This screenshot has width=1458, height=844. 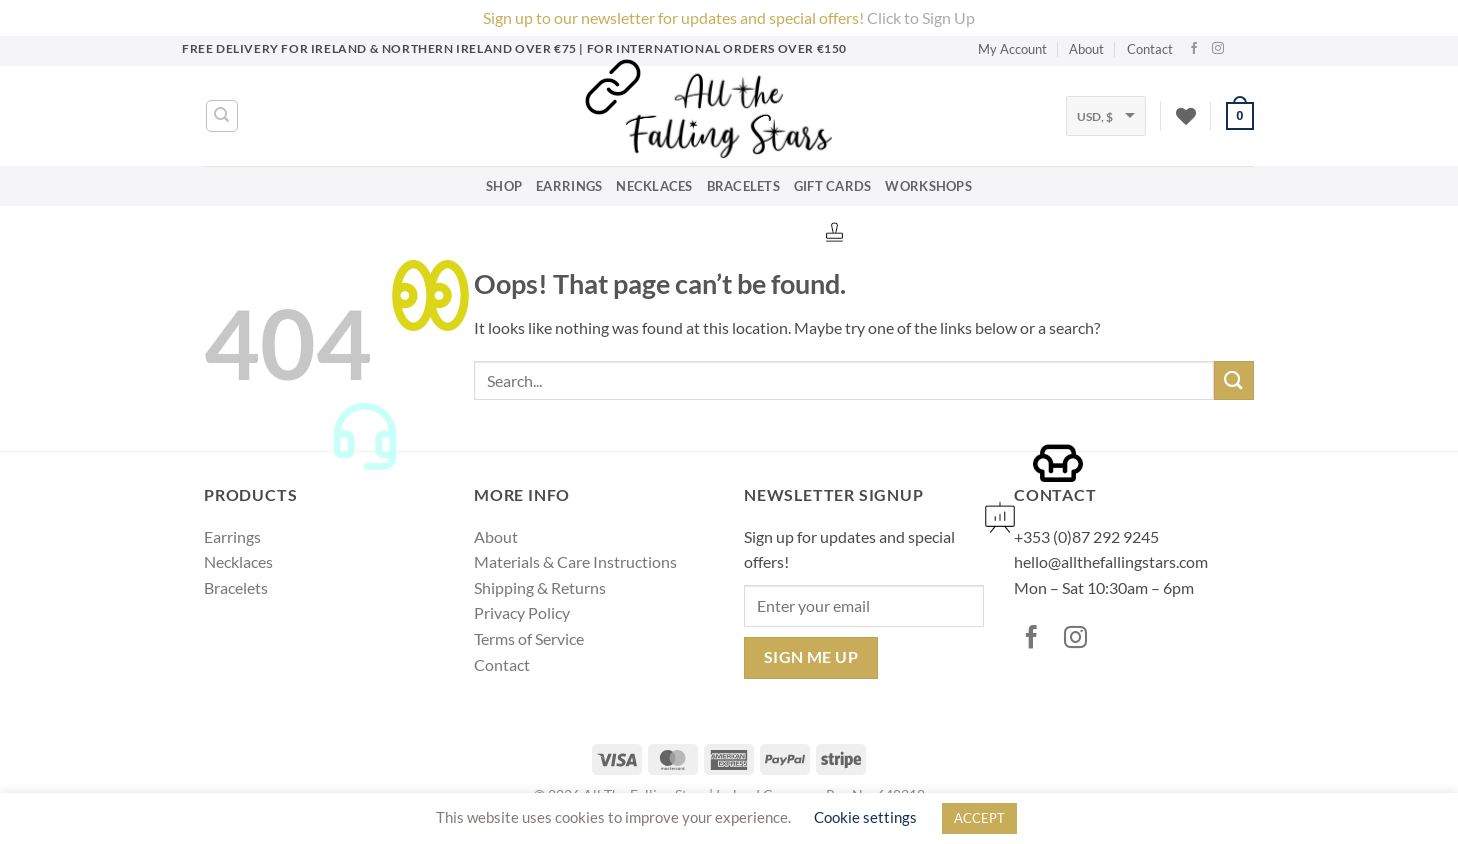 What do you see at coordinates (1058, 464) in the screenshot?
I see `browse furniture or home decor items` at bounding box center [1058, 464].